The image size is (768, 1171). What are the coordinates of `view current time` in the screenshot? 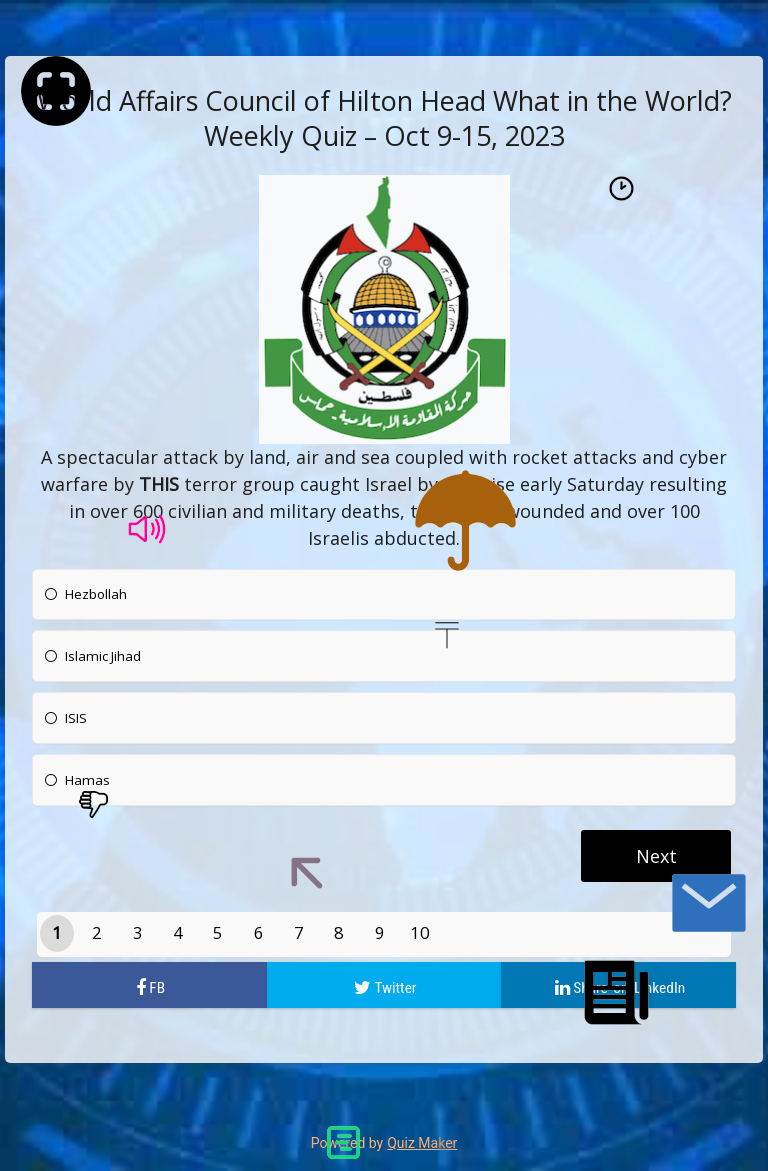 It's located at (621, 188).